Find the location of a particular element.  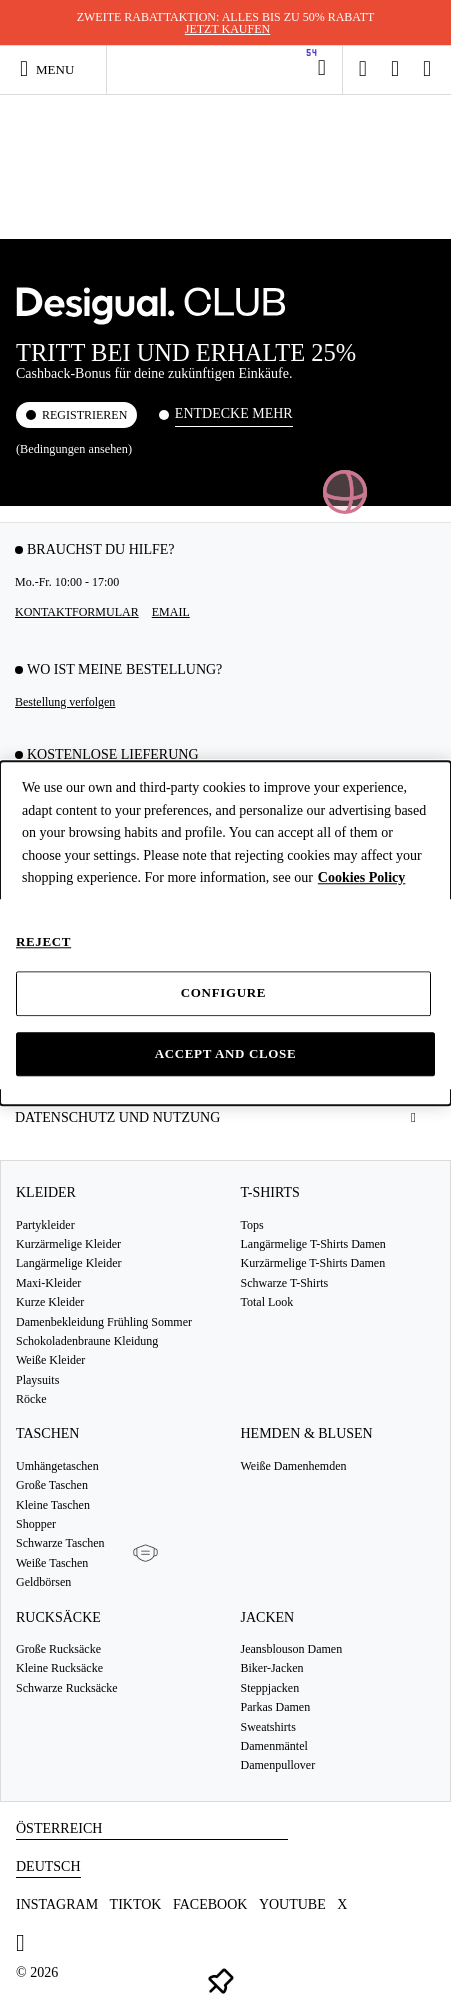

pin an item to keep it visible is located at coordinates (220, 1982).